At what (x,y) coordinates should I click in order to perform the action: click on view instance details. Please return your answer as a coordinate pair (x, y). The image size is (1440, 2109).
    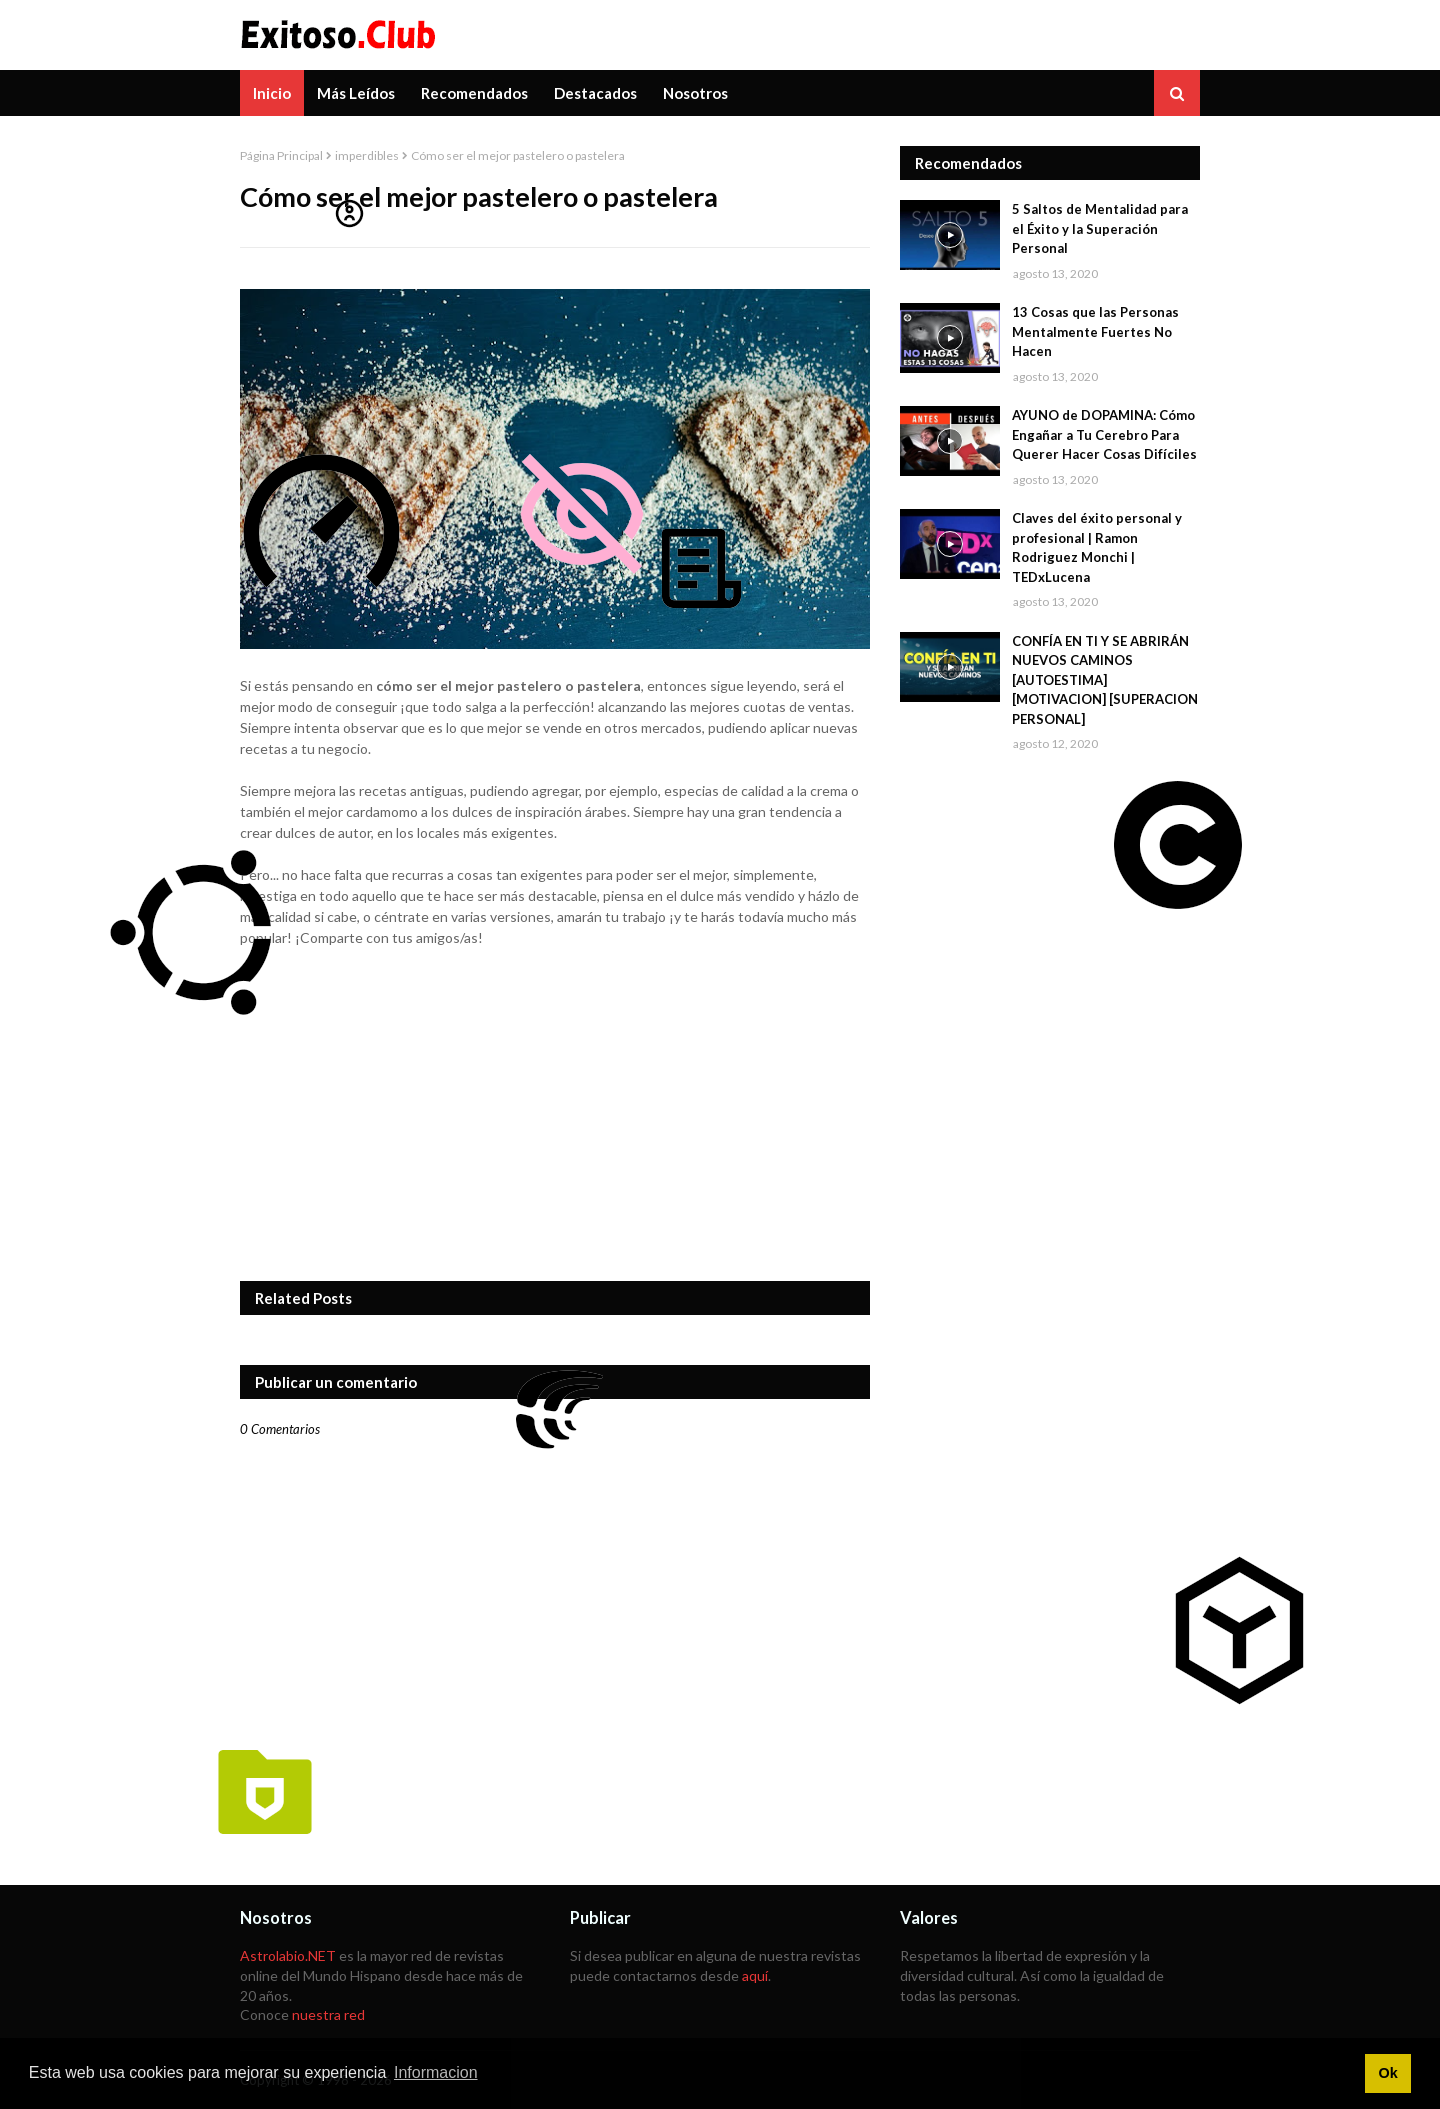
    Looking at the image, I should click on (1239, 1630).